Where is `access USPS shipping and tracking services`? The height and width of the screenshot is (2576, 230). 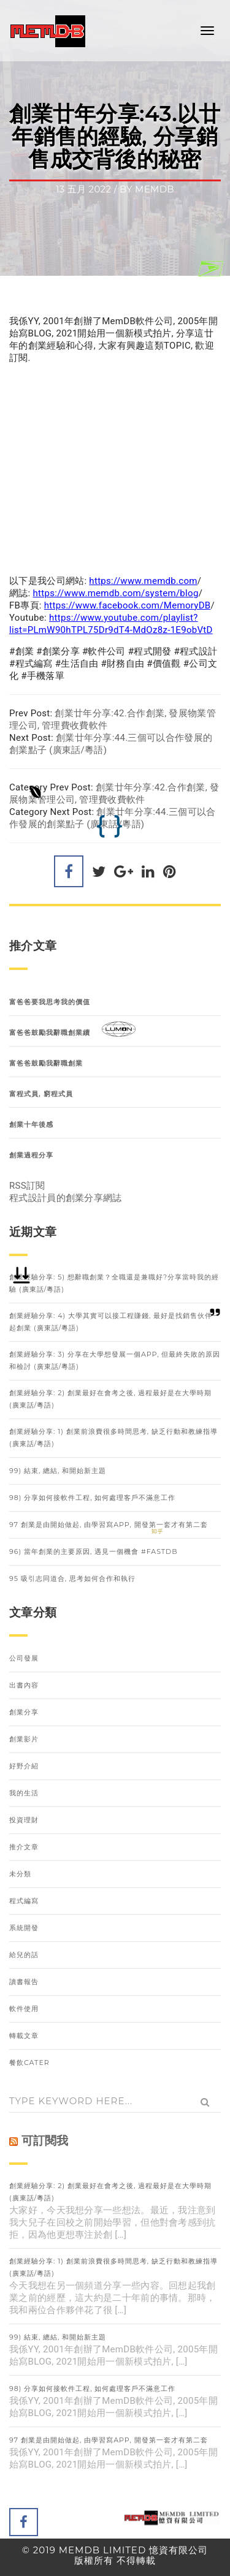
access USPS shipping and tracking services is located at coordinates (210, 268).